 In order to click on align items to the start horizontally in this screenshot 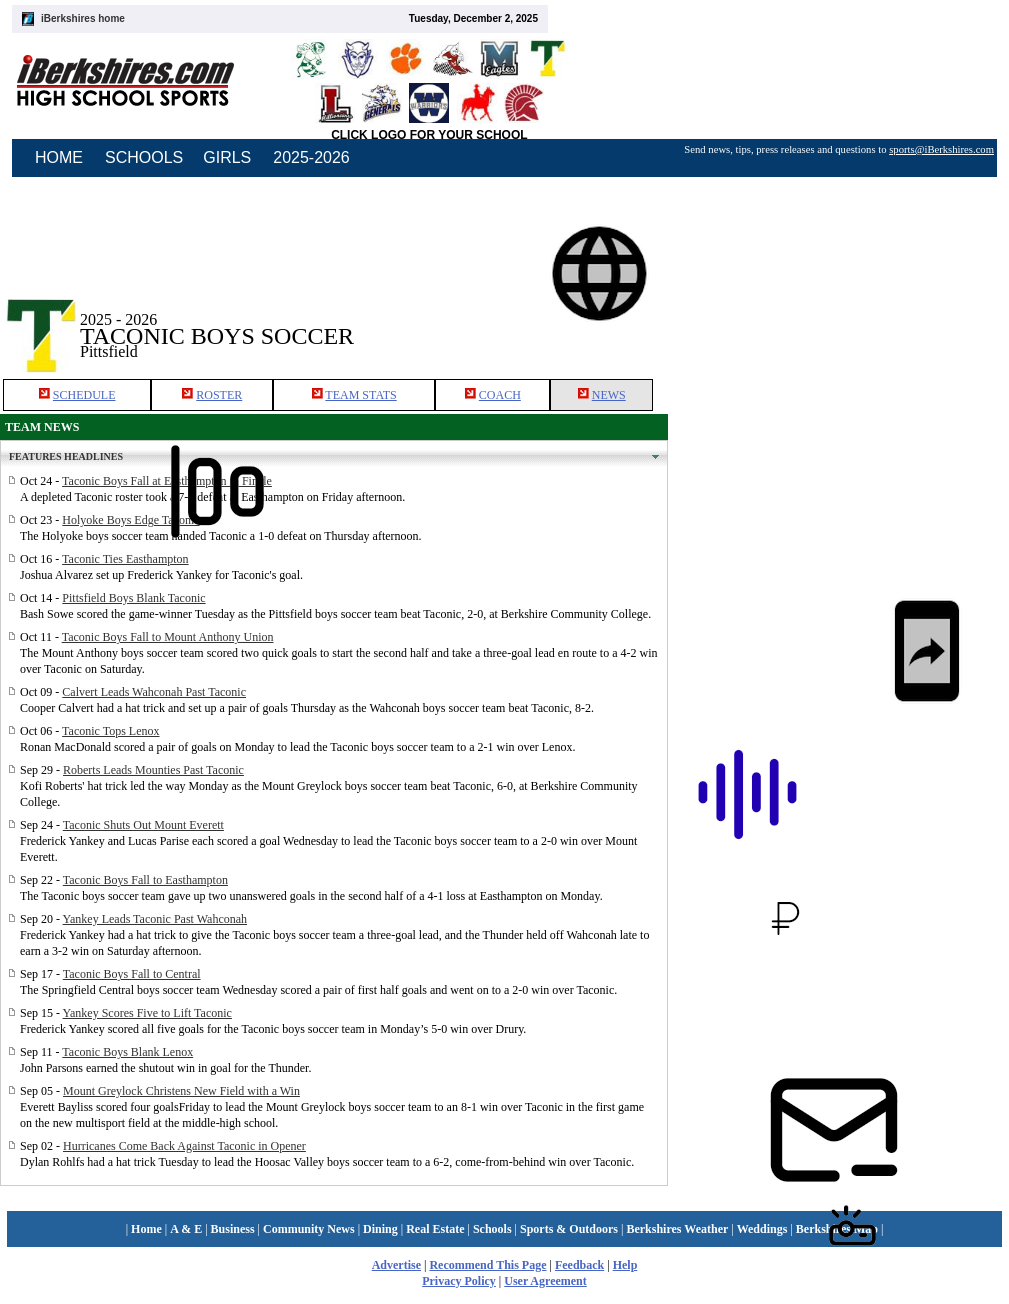, I will do `click(217, 491)`.